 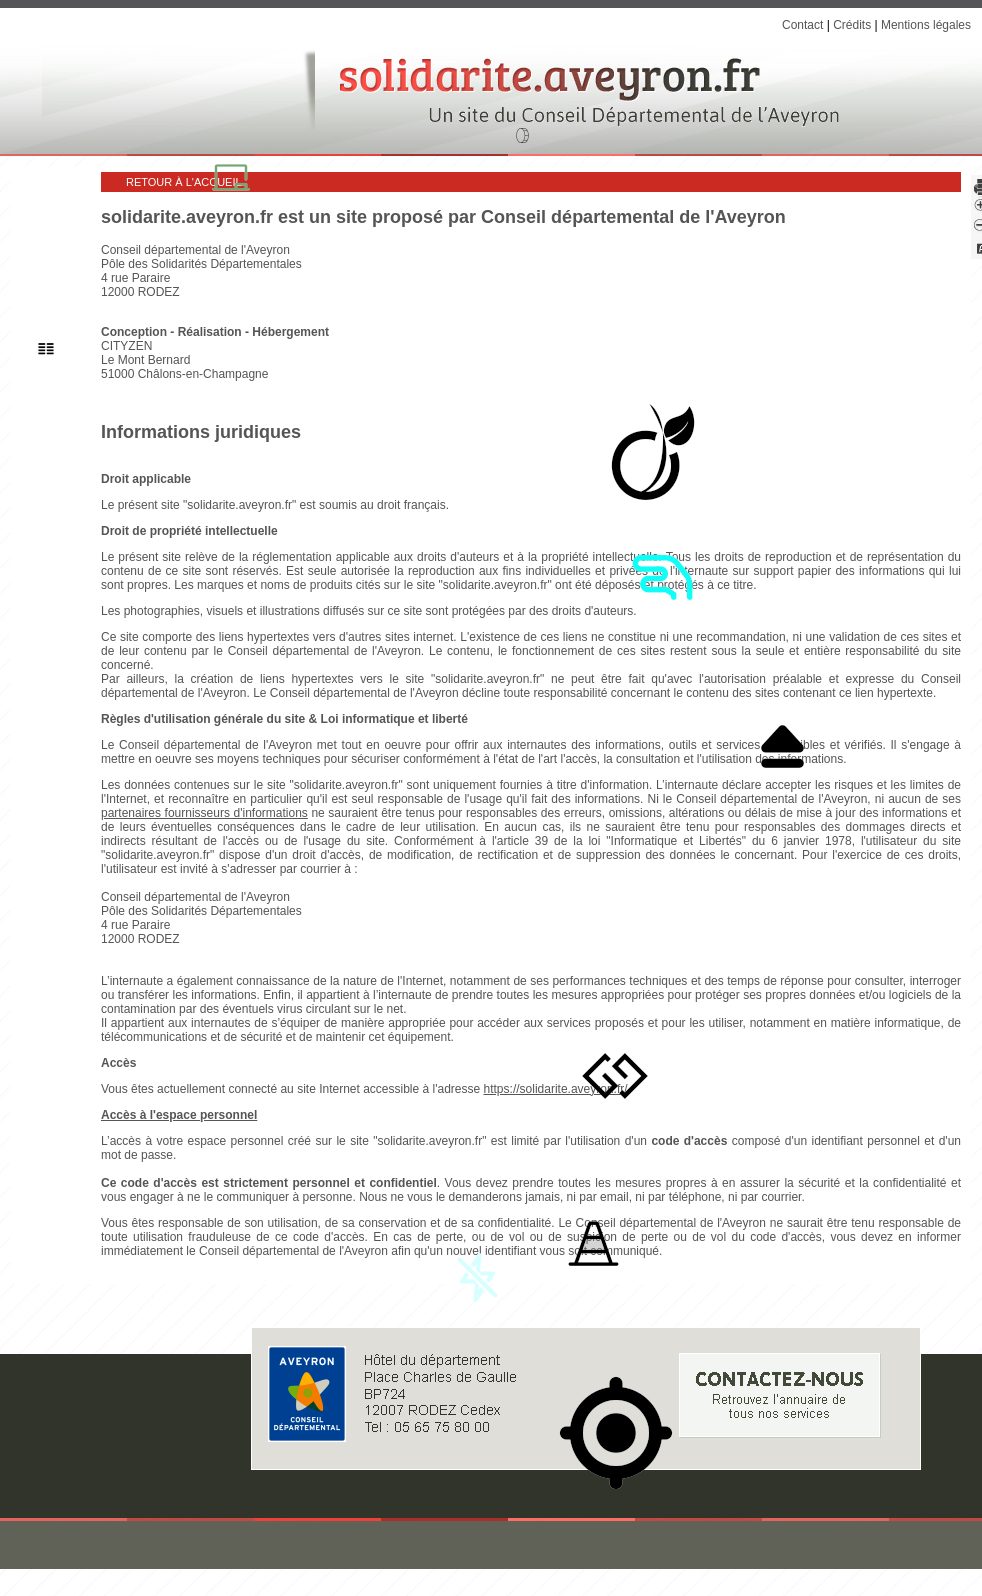 What do you see at coordinates (231, 178) in the screenshot?
I see `access whiteboard or presentation mode` at bounding box center [231, 178].